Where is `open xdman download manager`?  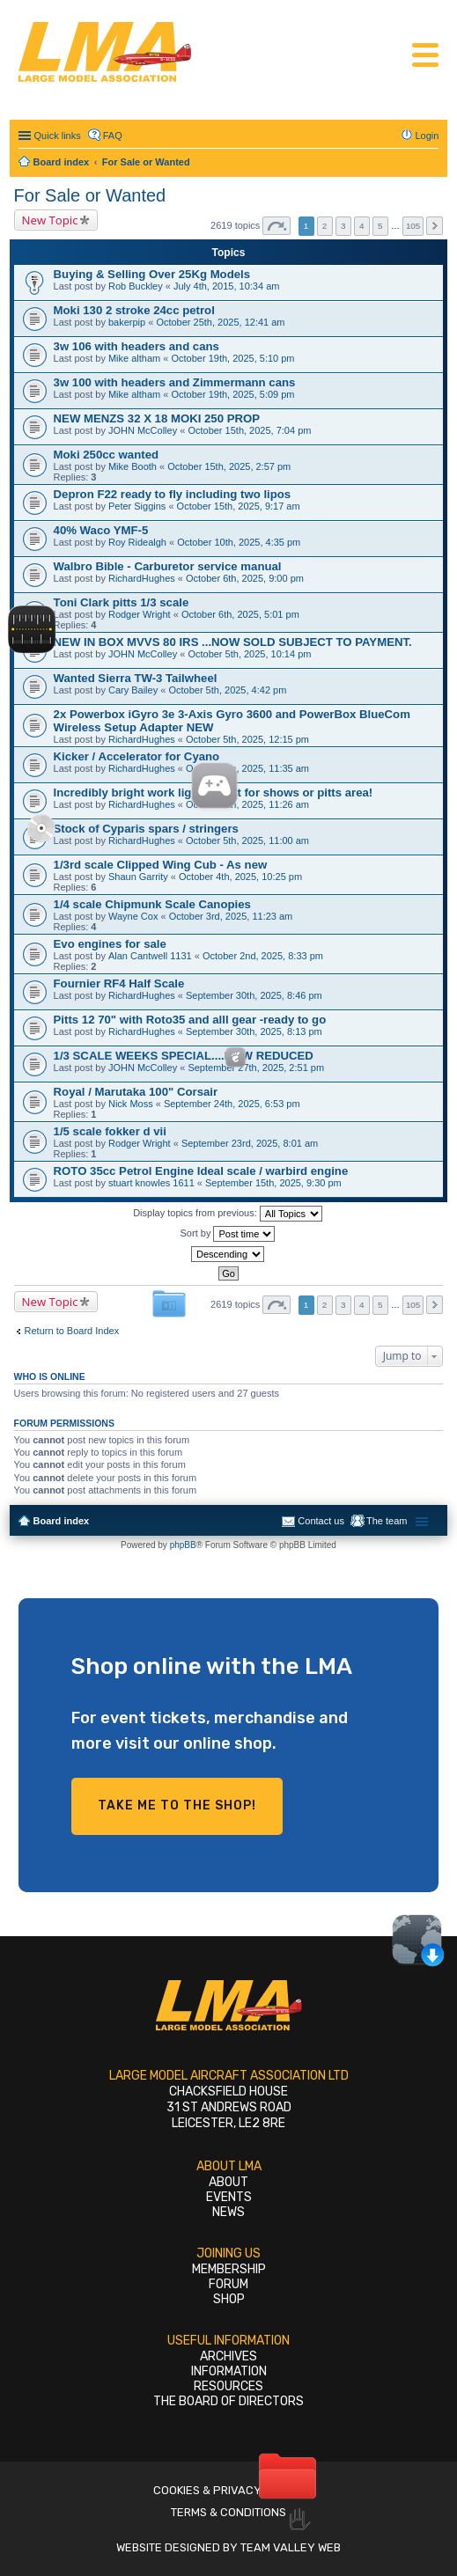 open xdman download manager is located at coordinates (416, 1939).